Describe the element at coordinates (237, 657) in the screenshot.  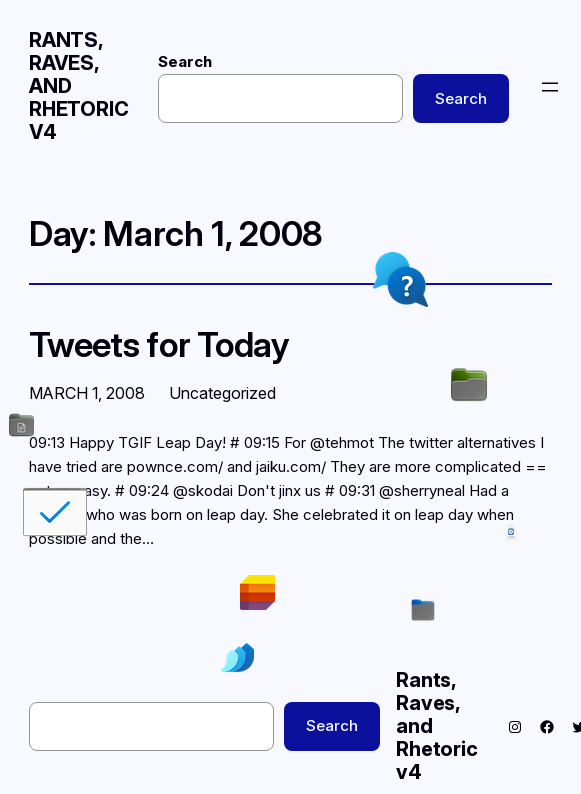
I see `open microsoft viva insights app` at that location.